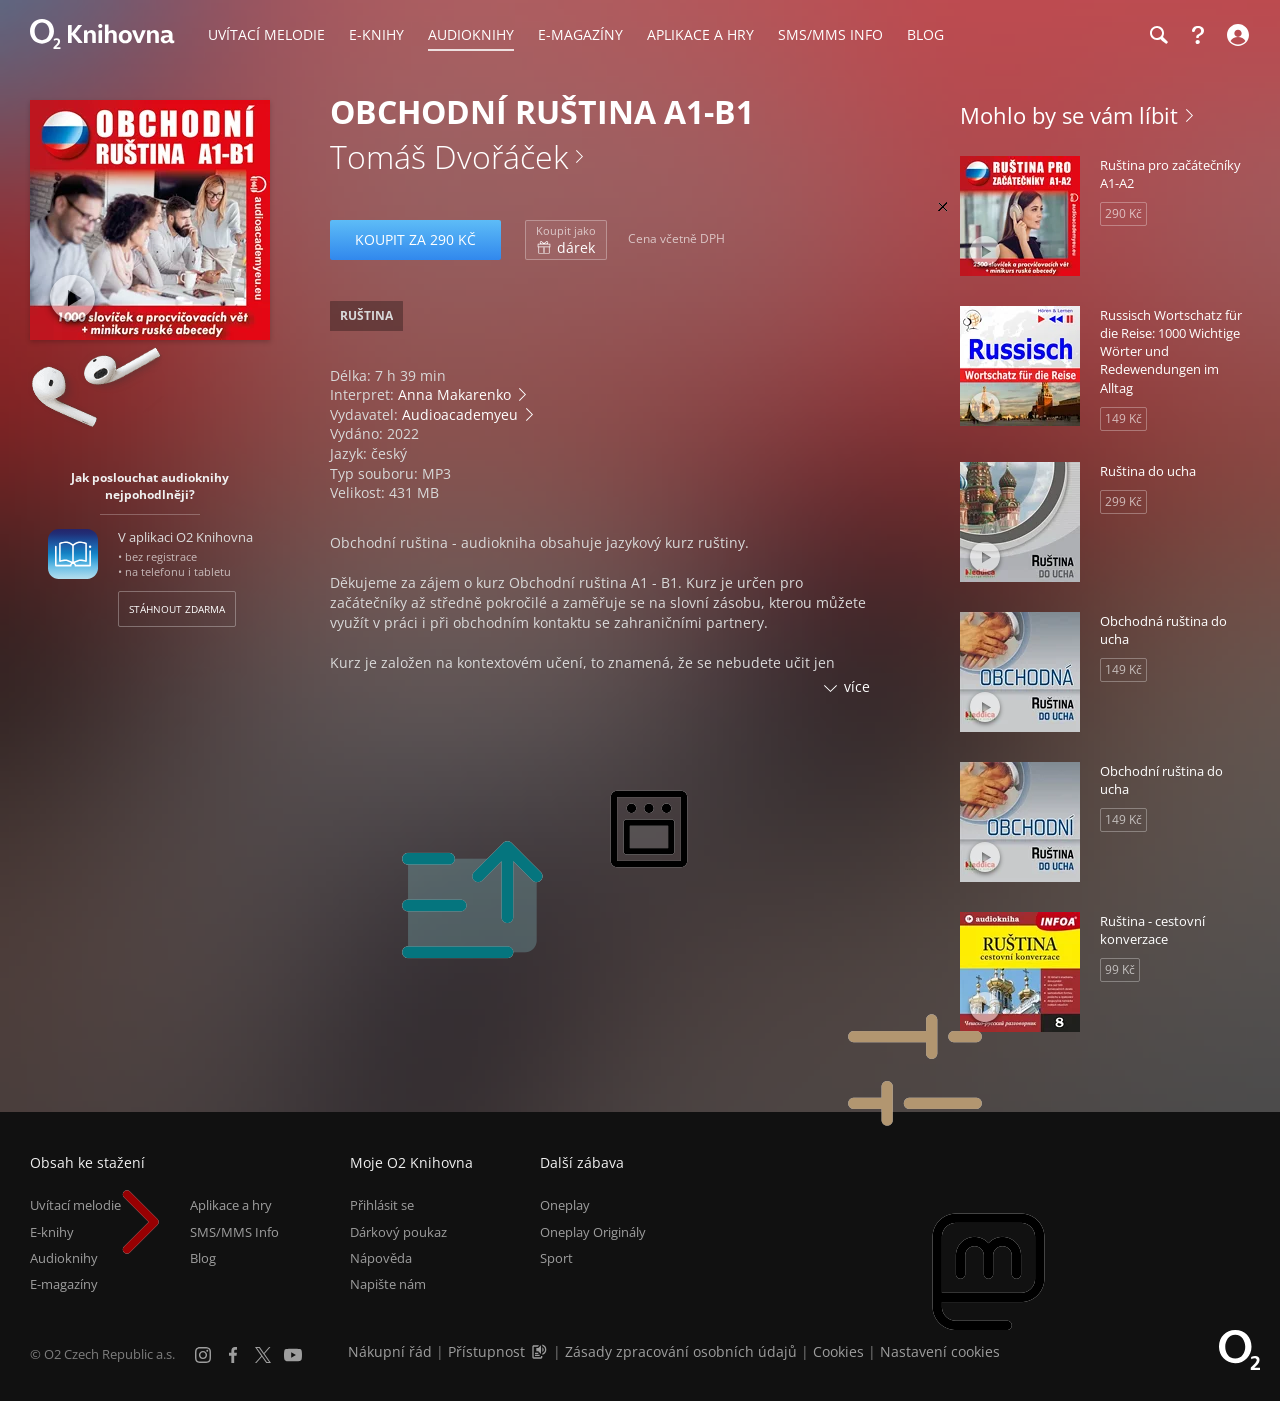  I want to click on navigate to the next item or screen, so click(138, 1222).